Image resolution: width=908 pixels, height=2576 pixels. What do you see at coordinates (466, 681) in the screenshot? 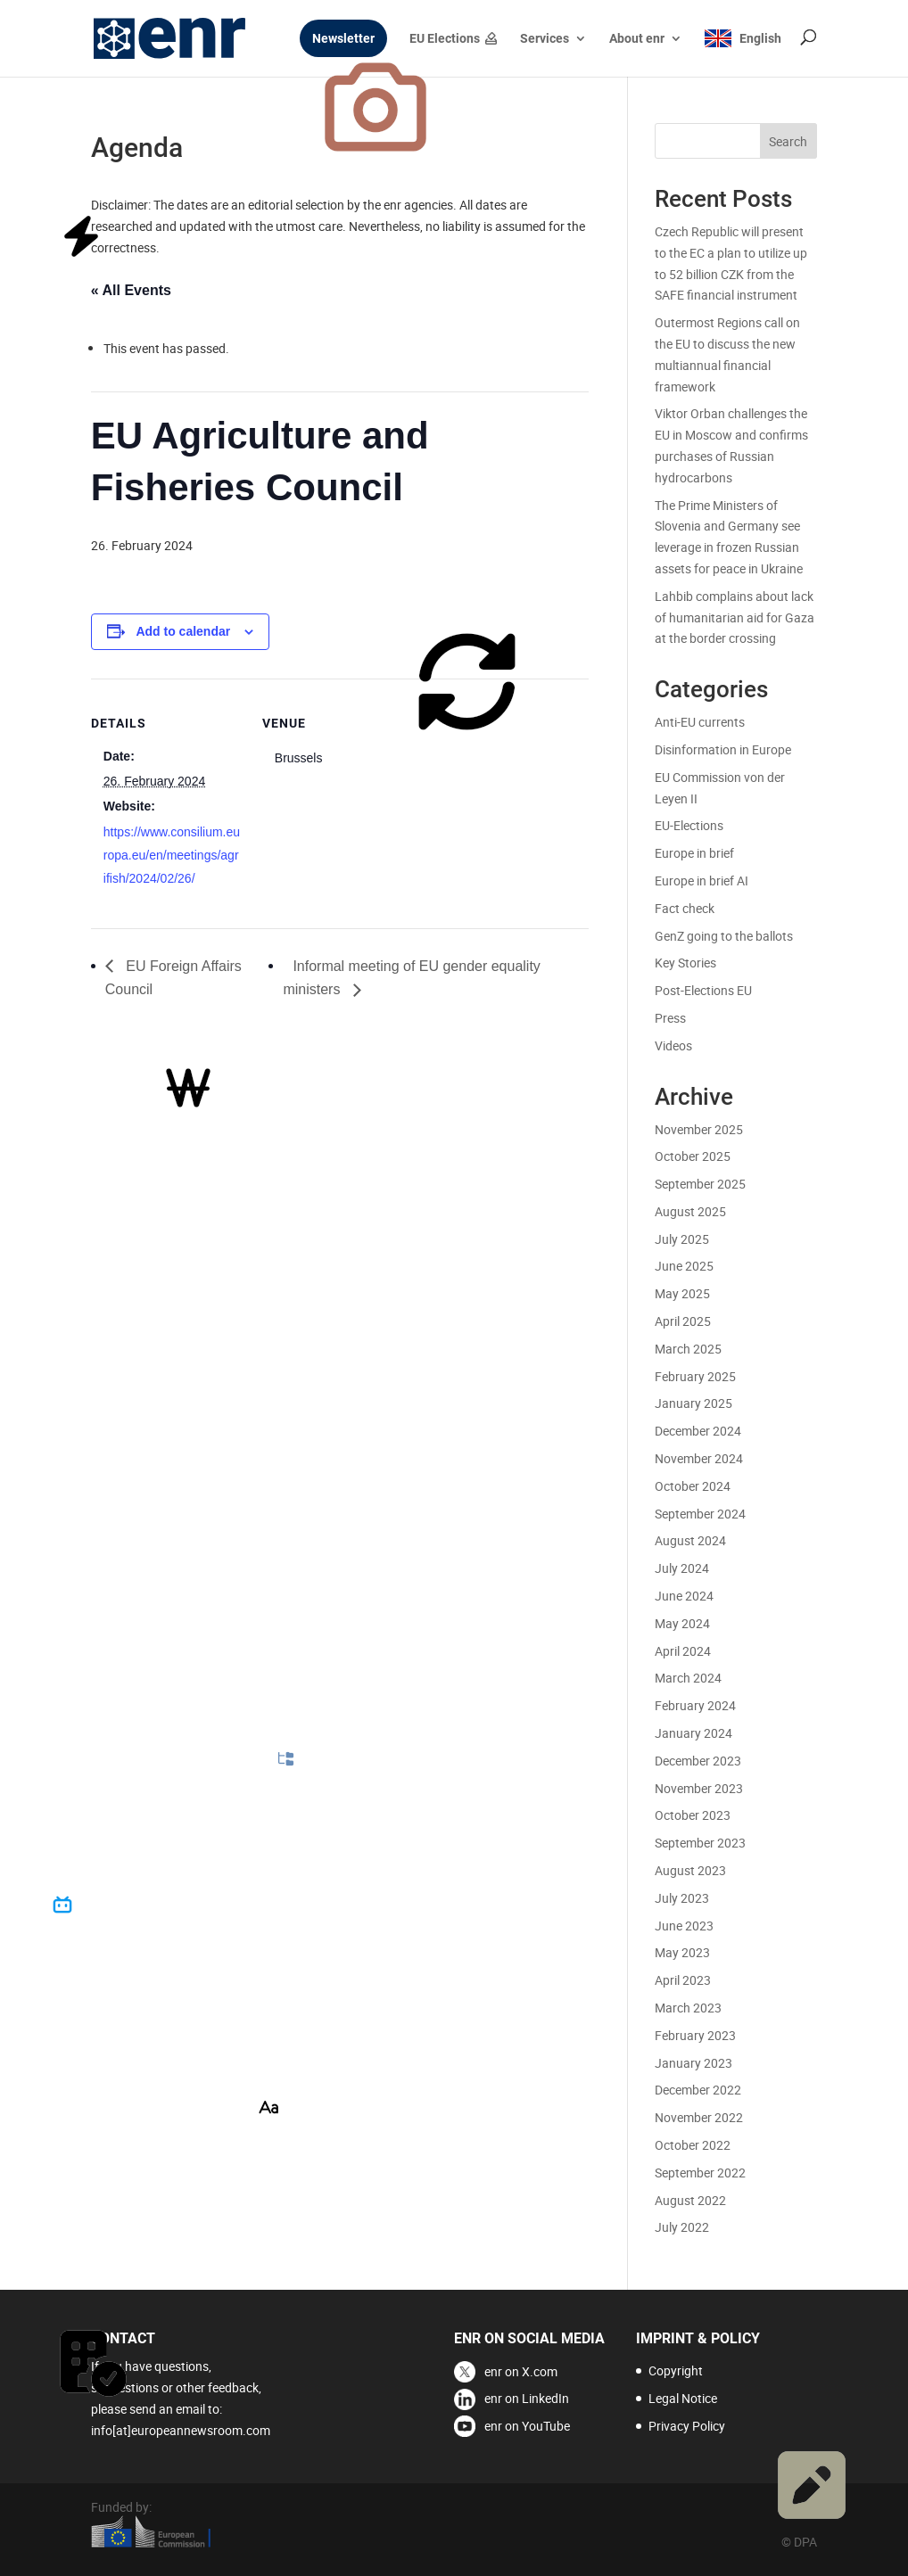
I see `sync or refresh content` at bounding box center [466, 681].